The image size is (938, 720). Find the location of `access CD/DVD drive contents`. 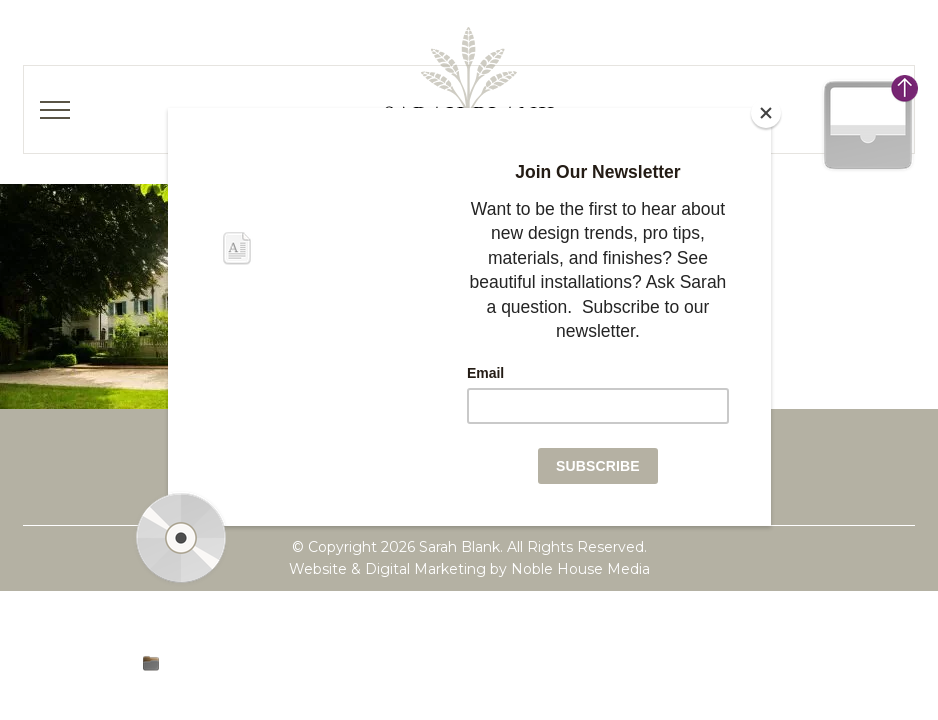

access CD/DVD drive contents is located at coordinates (181, 538).